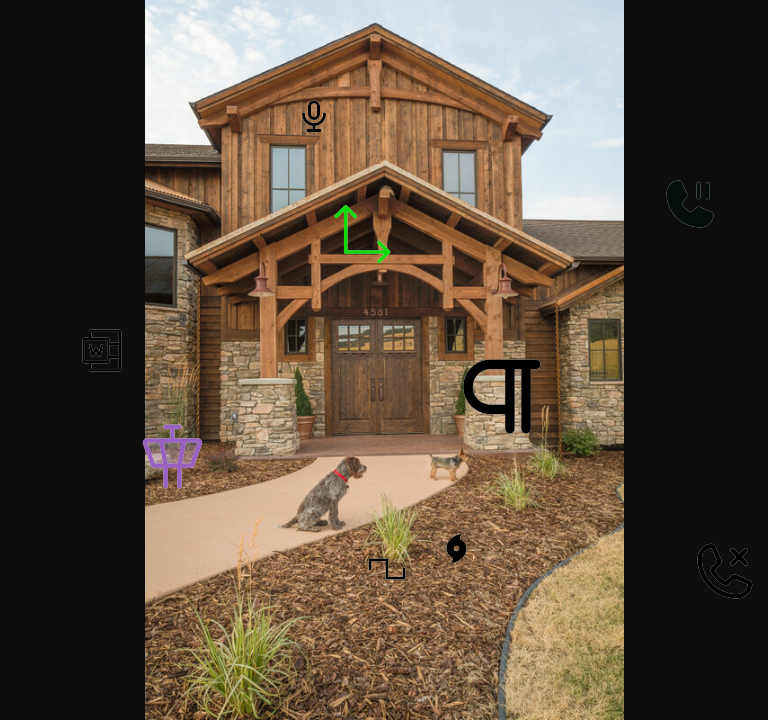 Image resolution: width=768 pixels, height=720 pixels. I want to click on end or decline a phone call, so click(726, 570).